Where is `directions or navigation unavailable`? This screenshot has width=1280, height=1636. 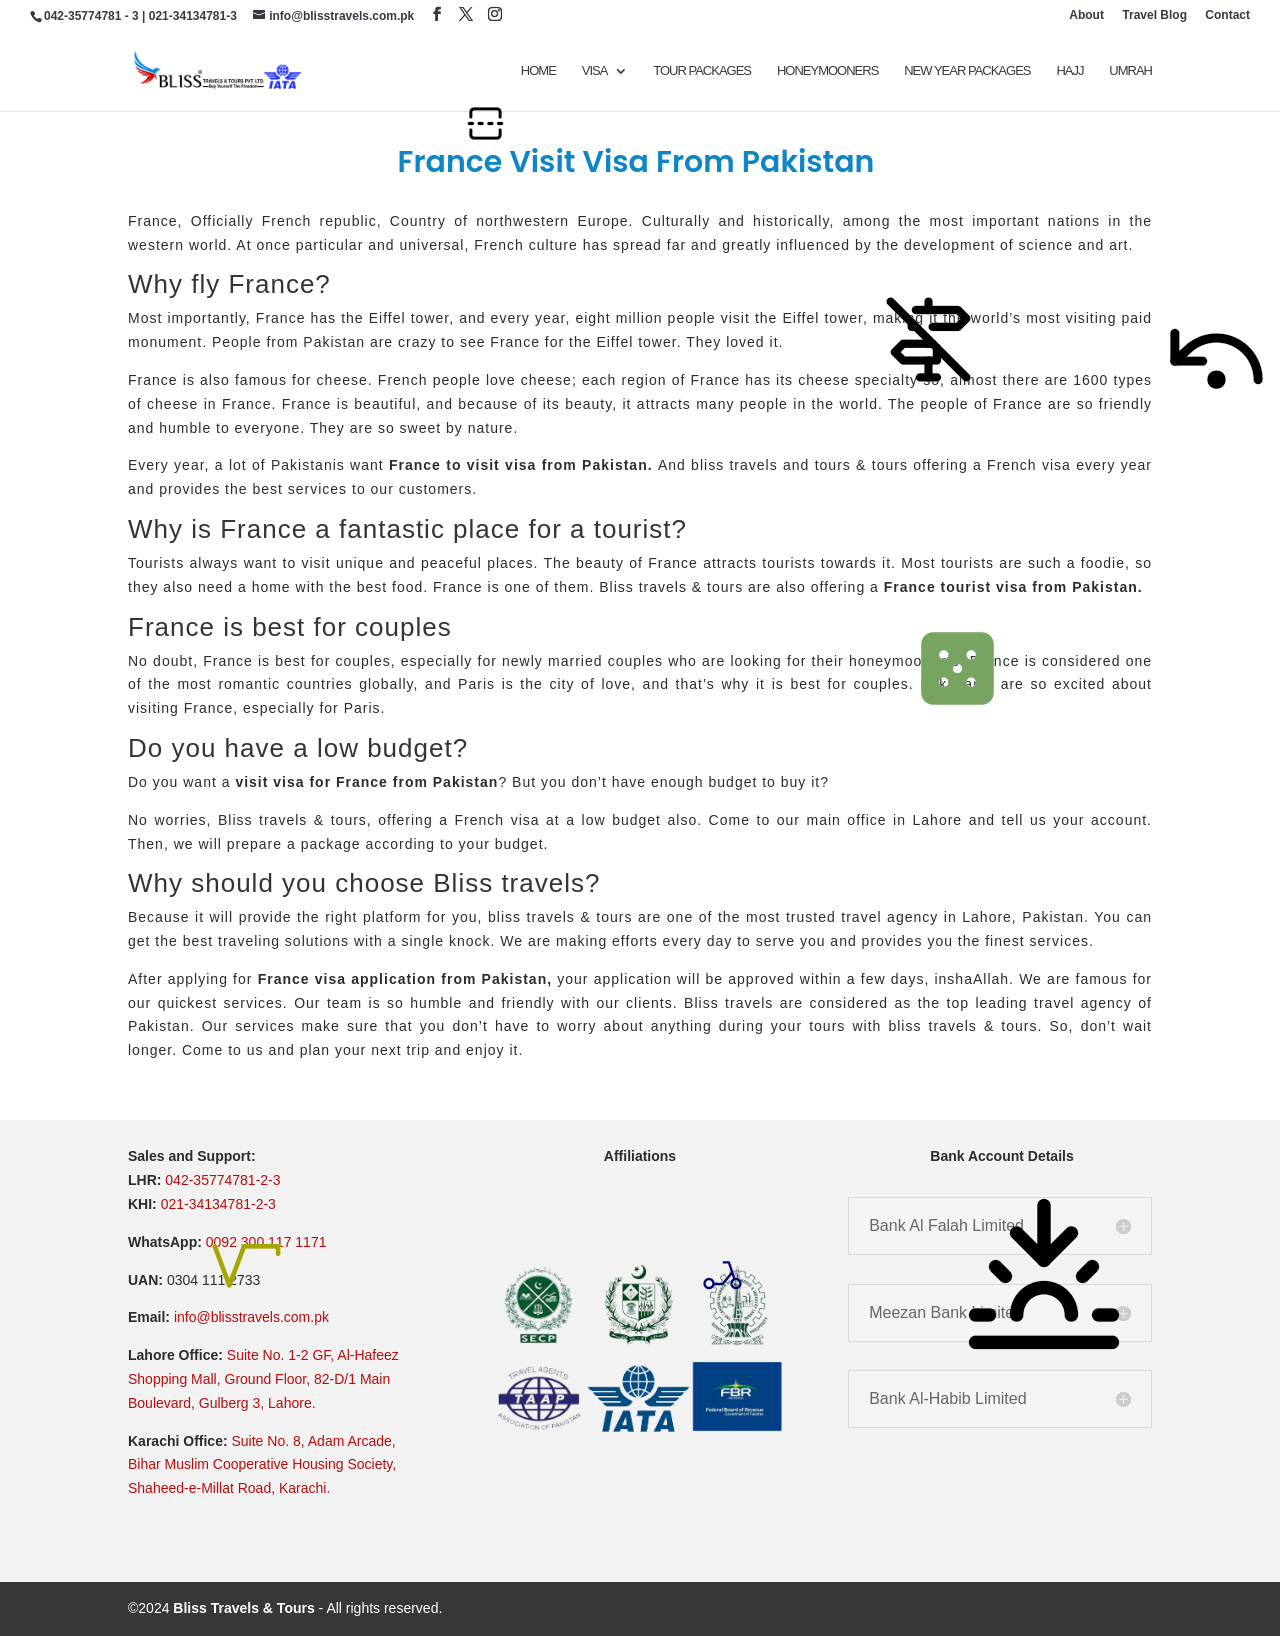 directions or navigation unavailable is located at coordinates (928, 339).